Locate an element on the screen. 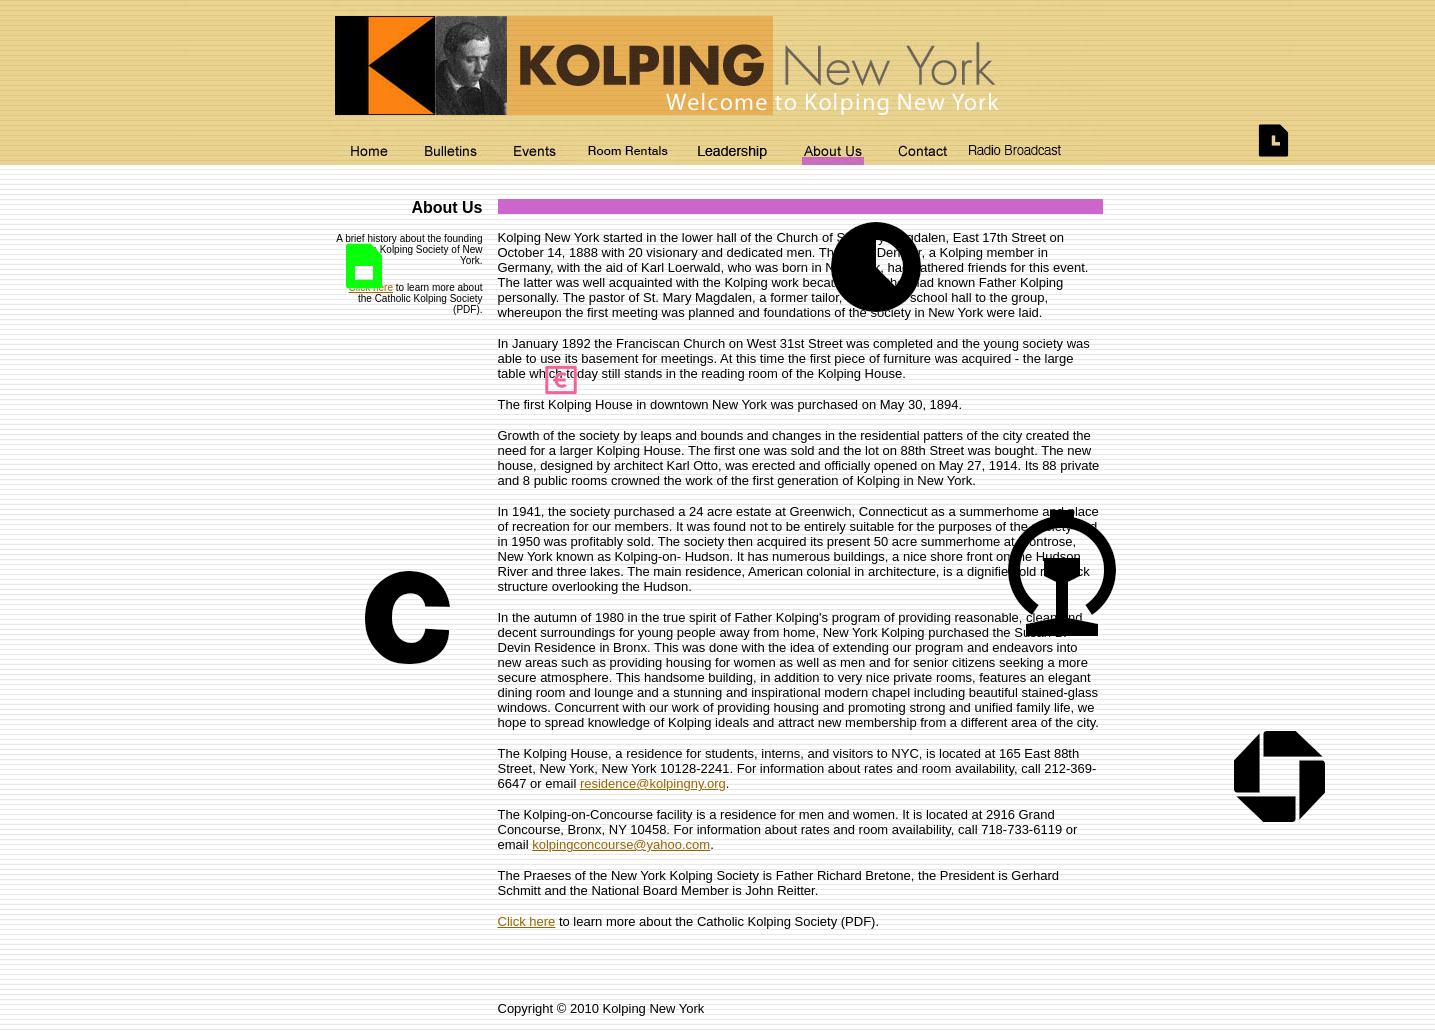 The image size is (1435, 1032). view file version history is located at coordinates (1273, 140).